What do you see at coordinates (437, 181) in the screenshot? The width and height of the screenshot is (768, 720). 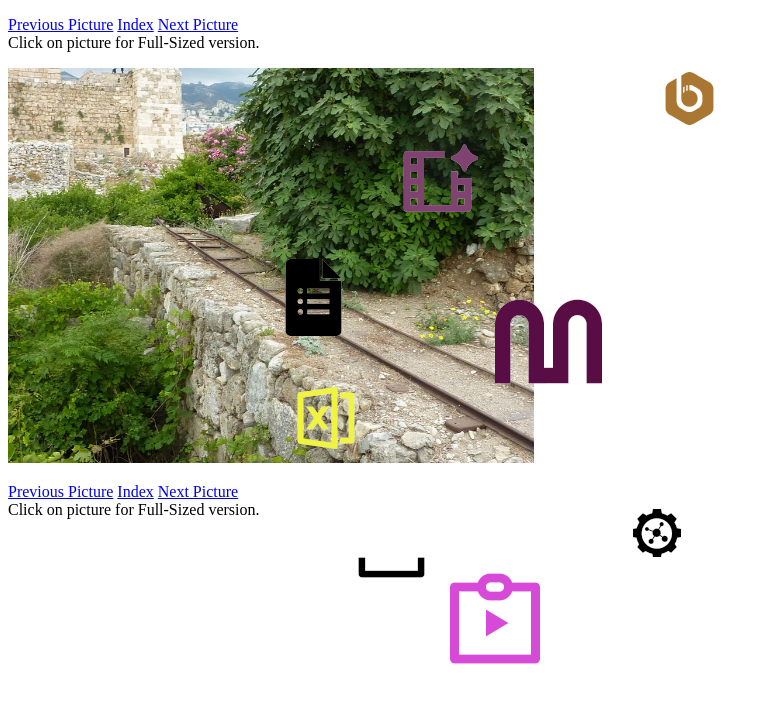 I see `generate video content using AI` at bounding box center [437, 181].